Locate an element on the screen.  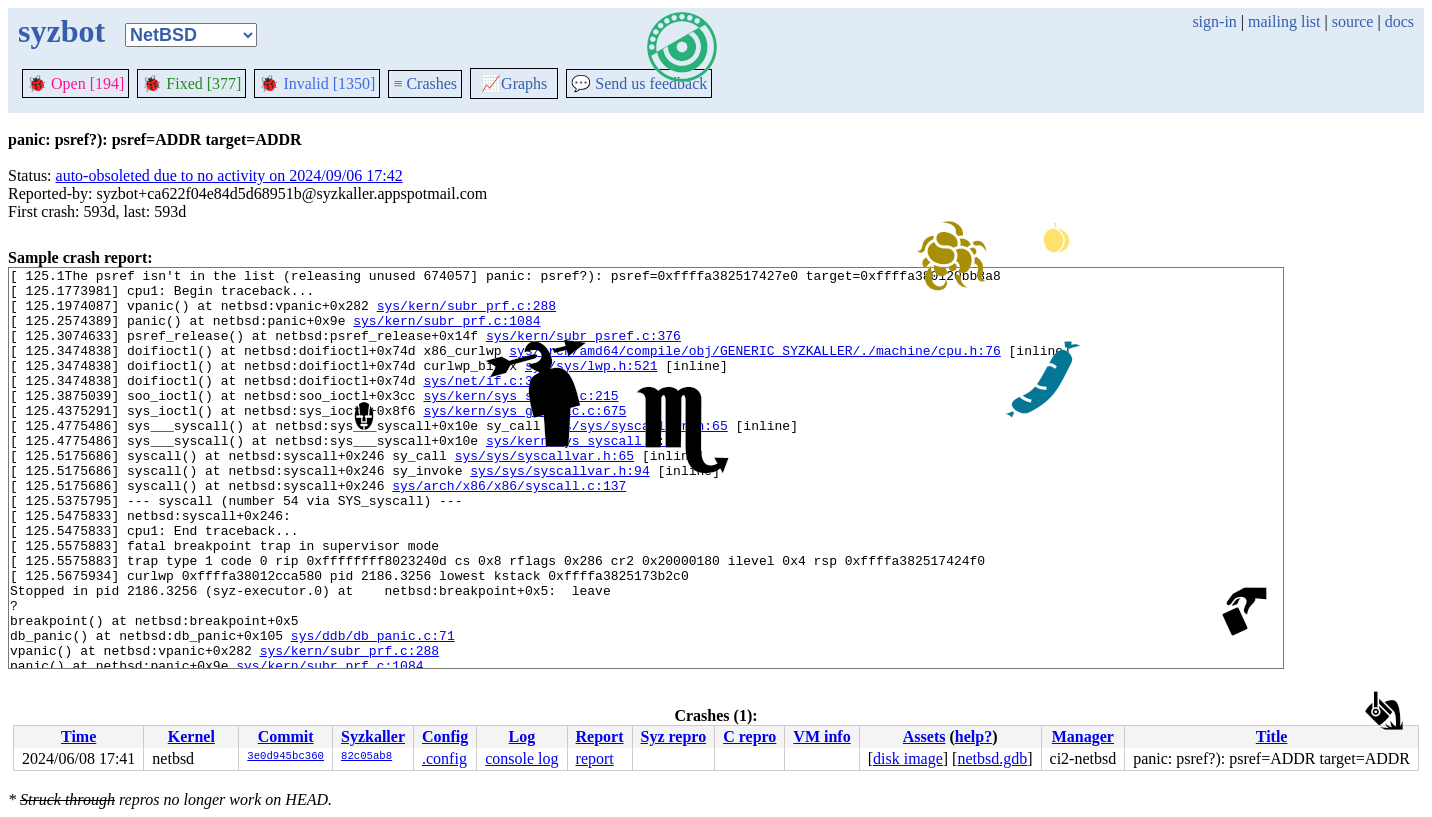
pour molten metal in a crafting game is located at coordinates (1383, 710).